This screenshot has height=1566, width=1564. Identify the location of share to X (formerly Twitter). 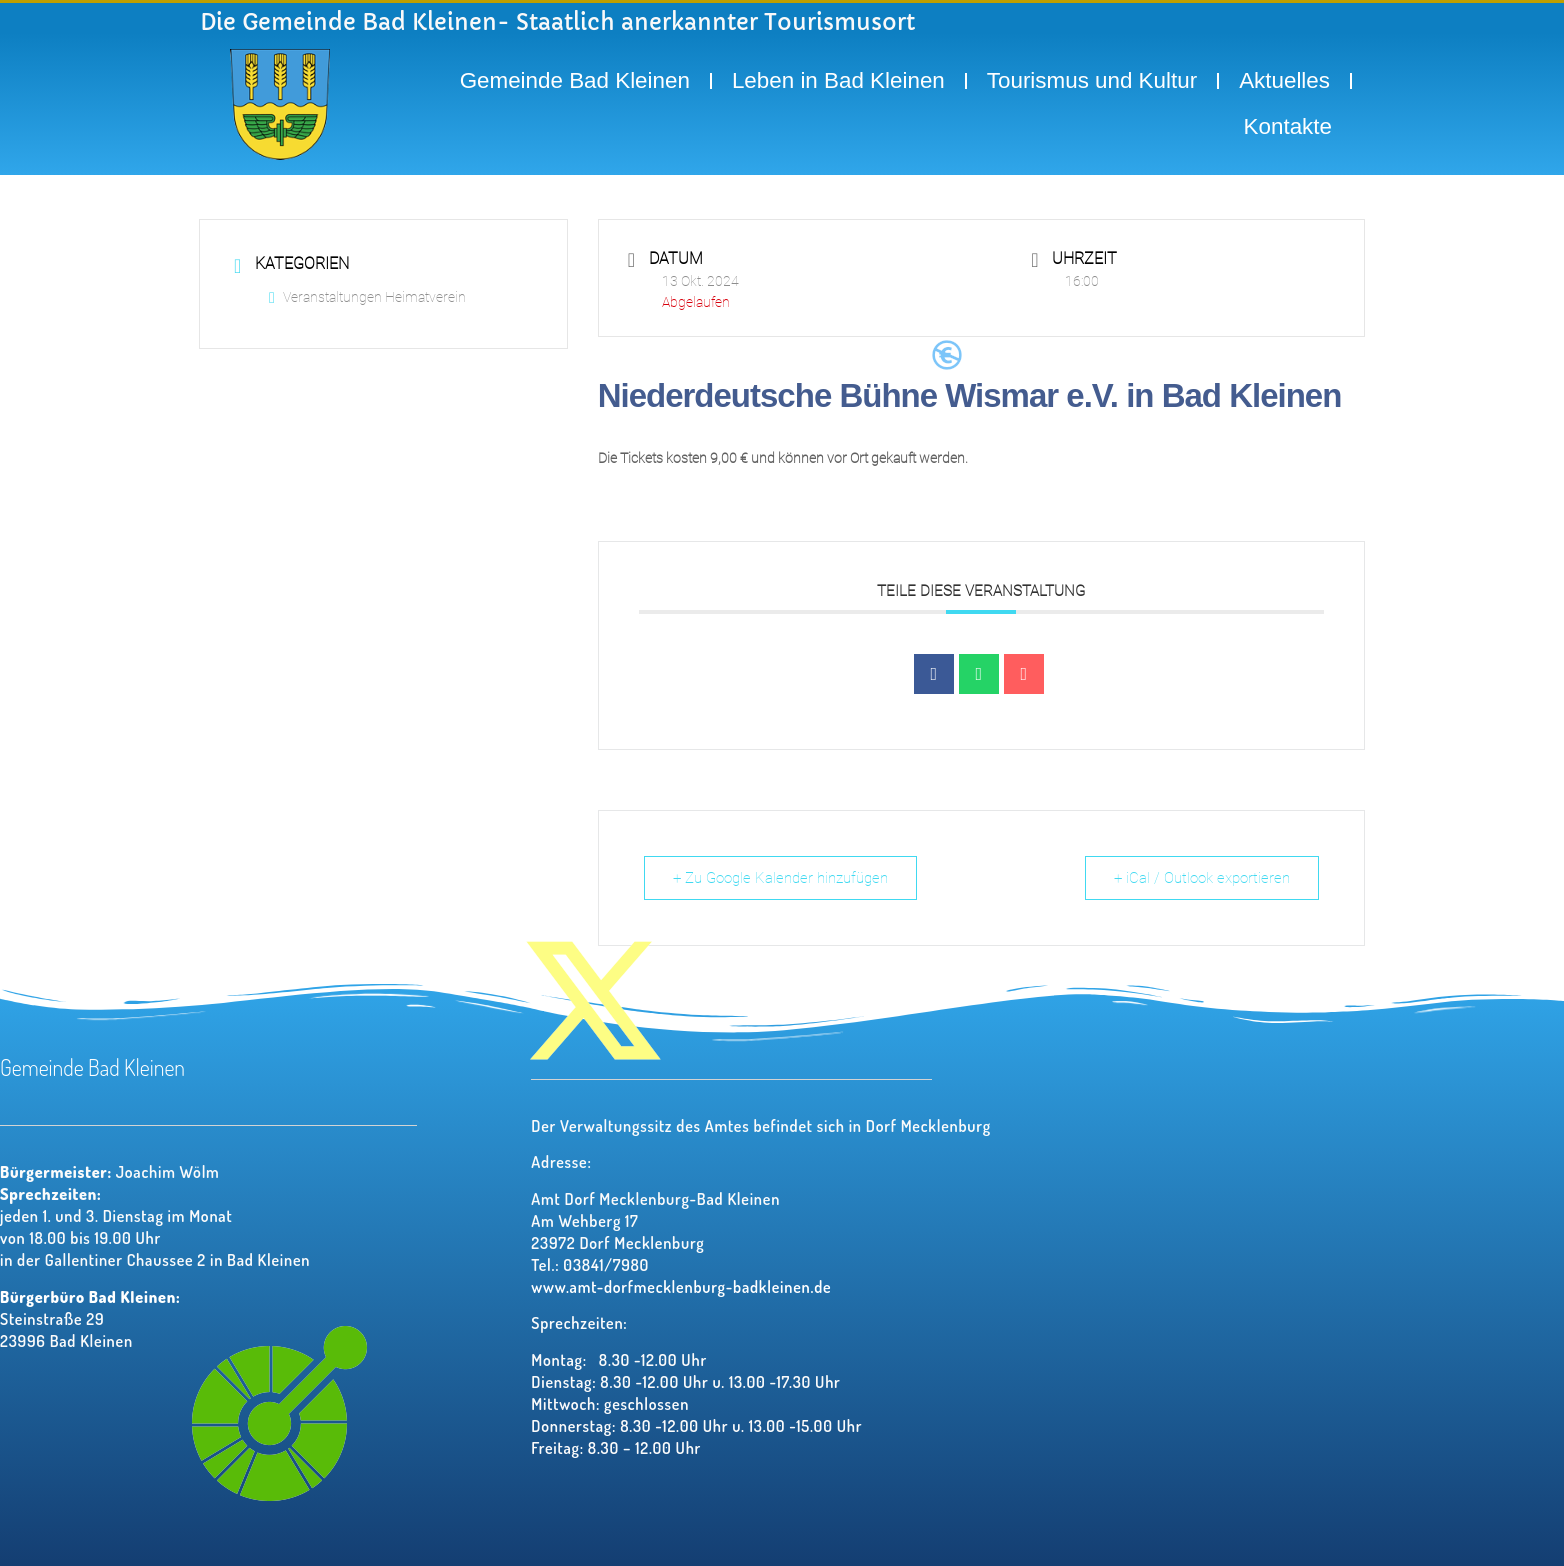
(593, 1000).